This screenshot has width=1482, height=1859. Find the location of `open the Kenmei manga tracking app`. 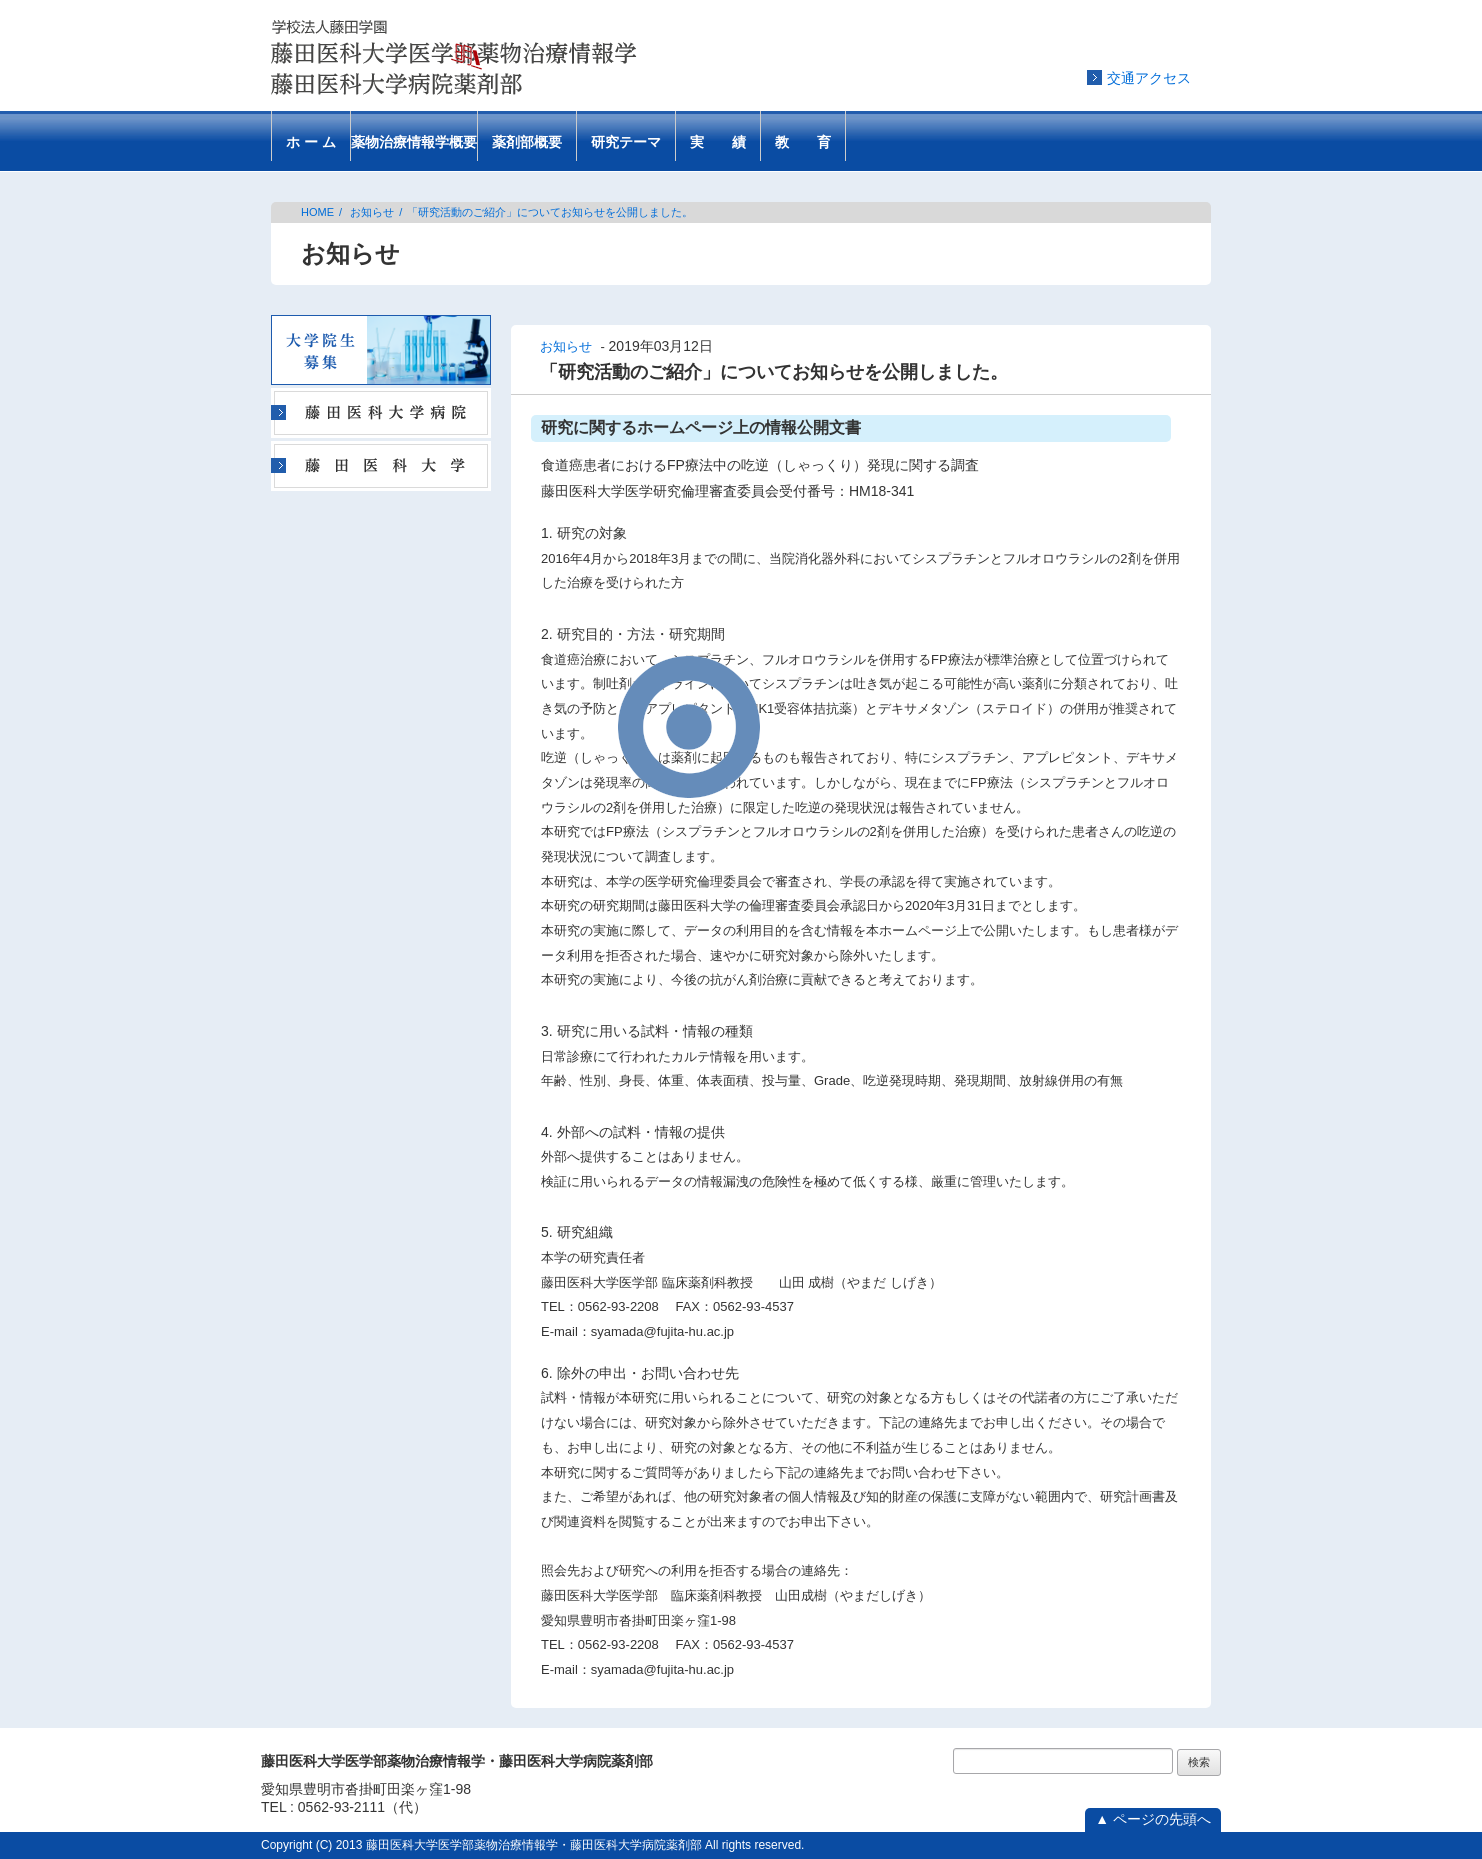

open the Kenmei manga tracking app is located at coordinates (466, 56).